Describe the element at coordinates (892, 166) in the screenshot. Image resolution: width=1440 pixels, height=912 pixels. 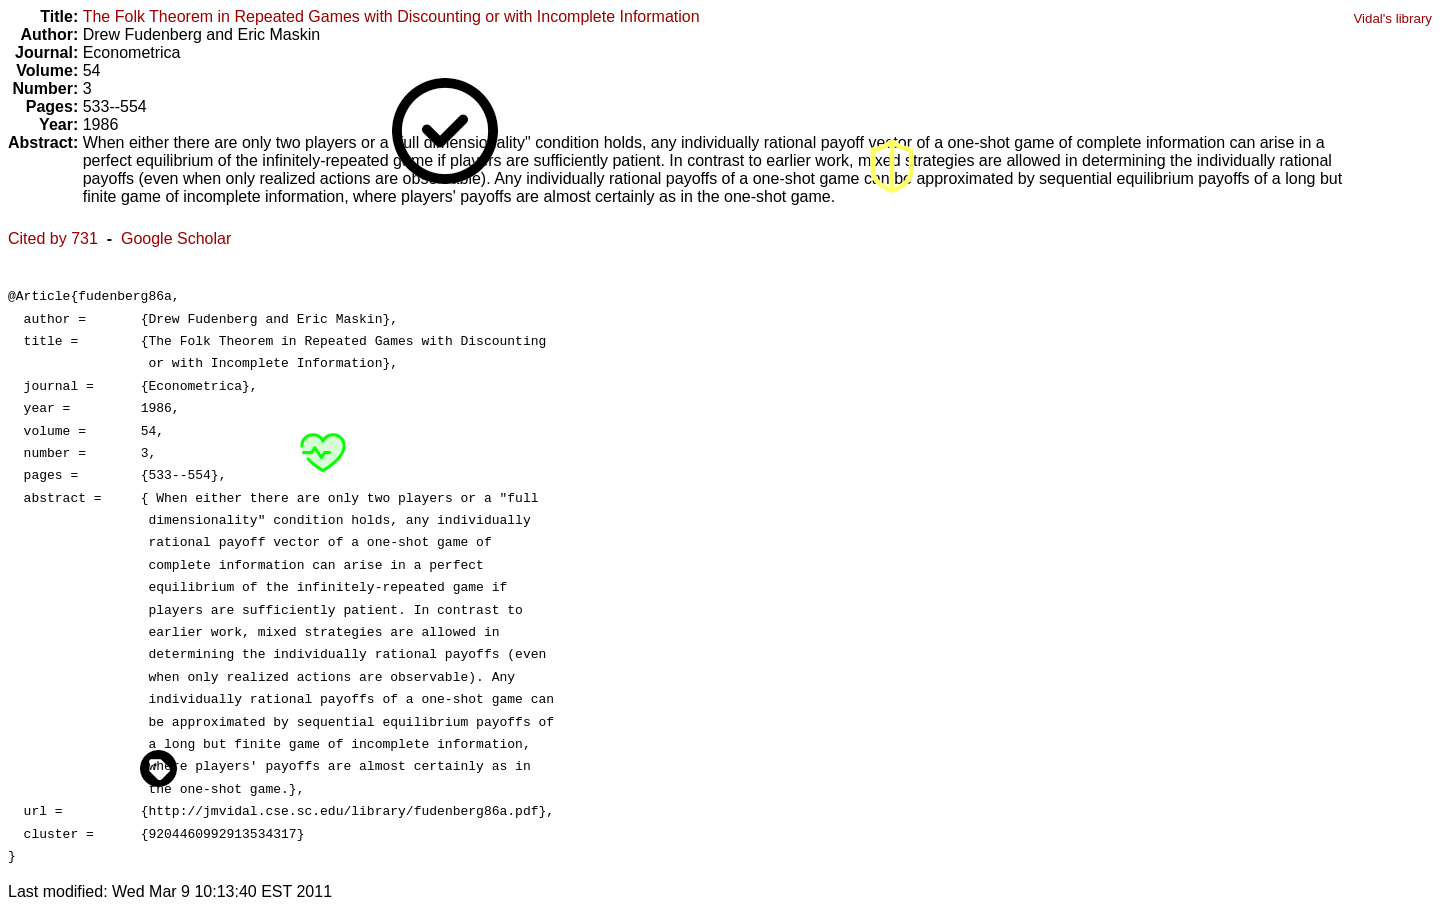
I see `partial security or protection enabled` at that location.